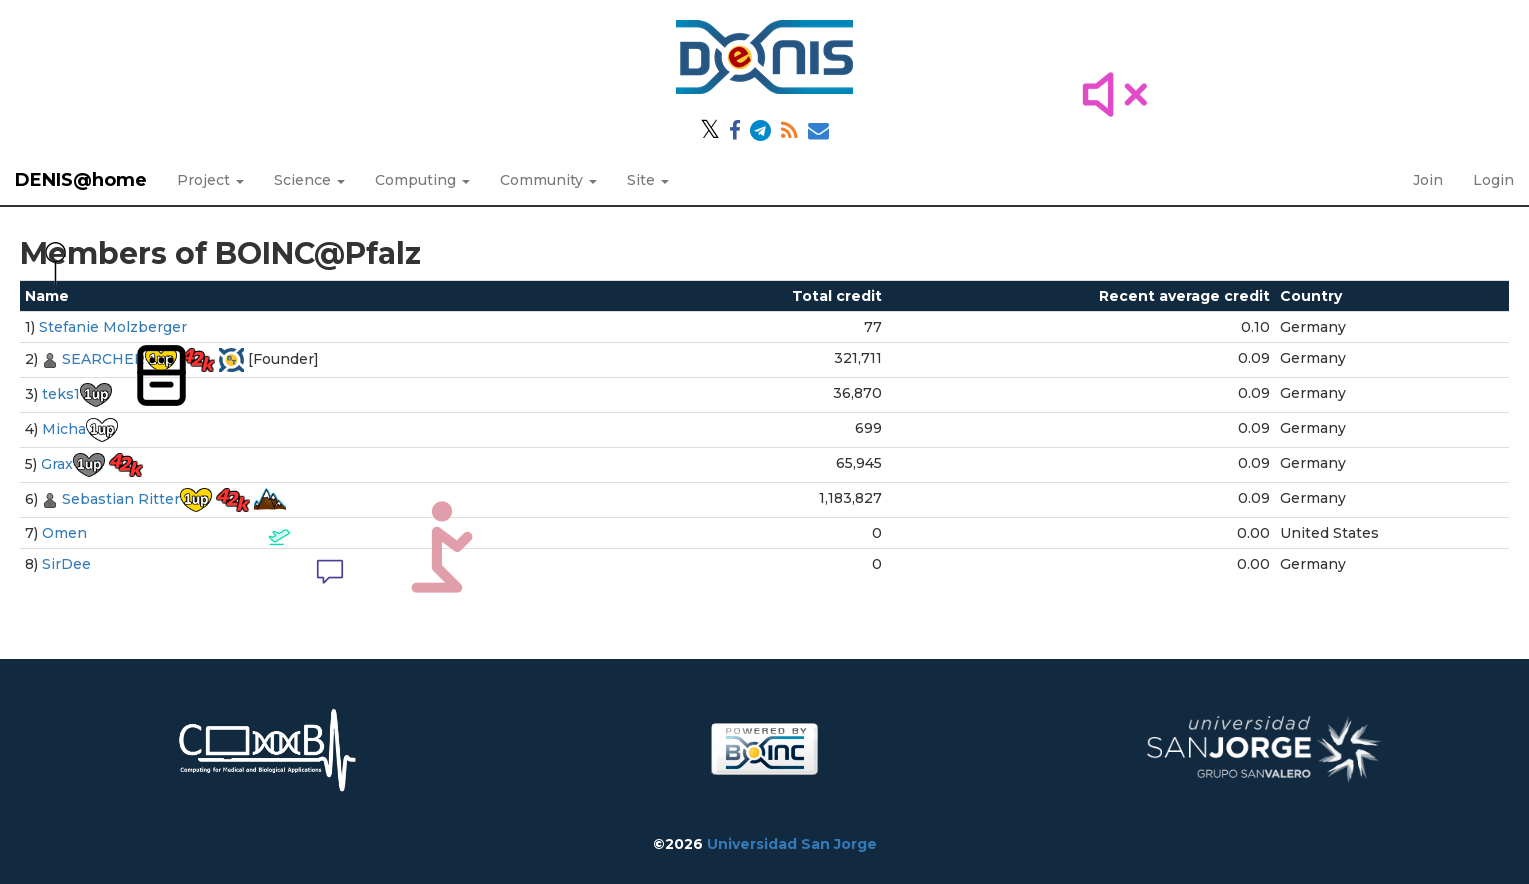 This screenshot has height=884, width=1529. Describe the element at coordinates (330, 571) in the screenshot. I see `open comments section` at that location.